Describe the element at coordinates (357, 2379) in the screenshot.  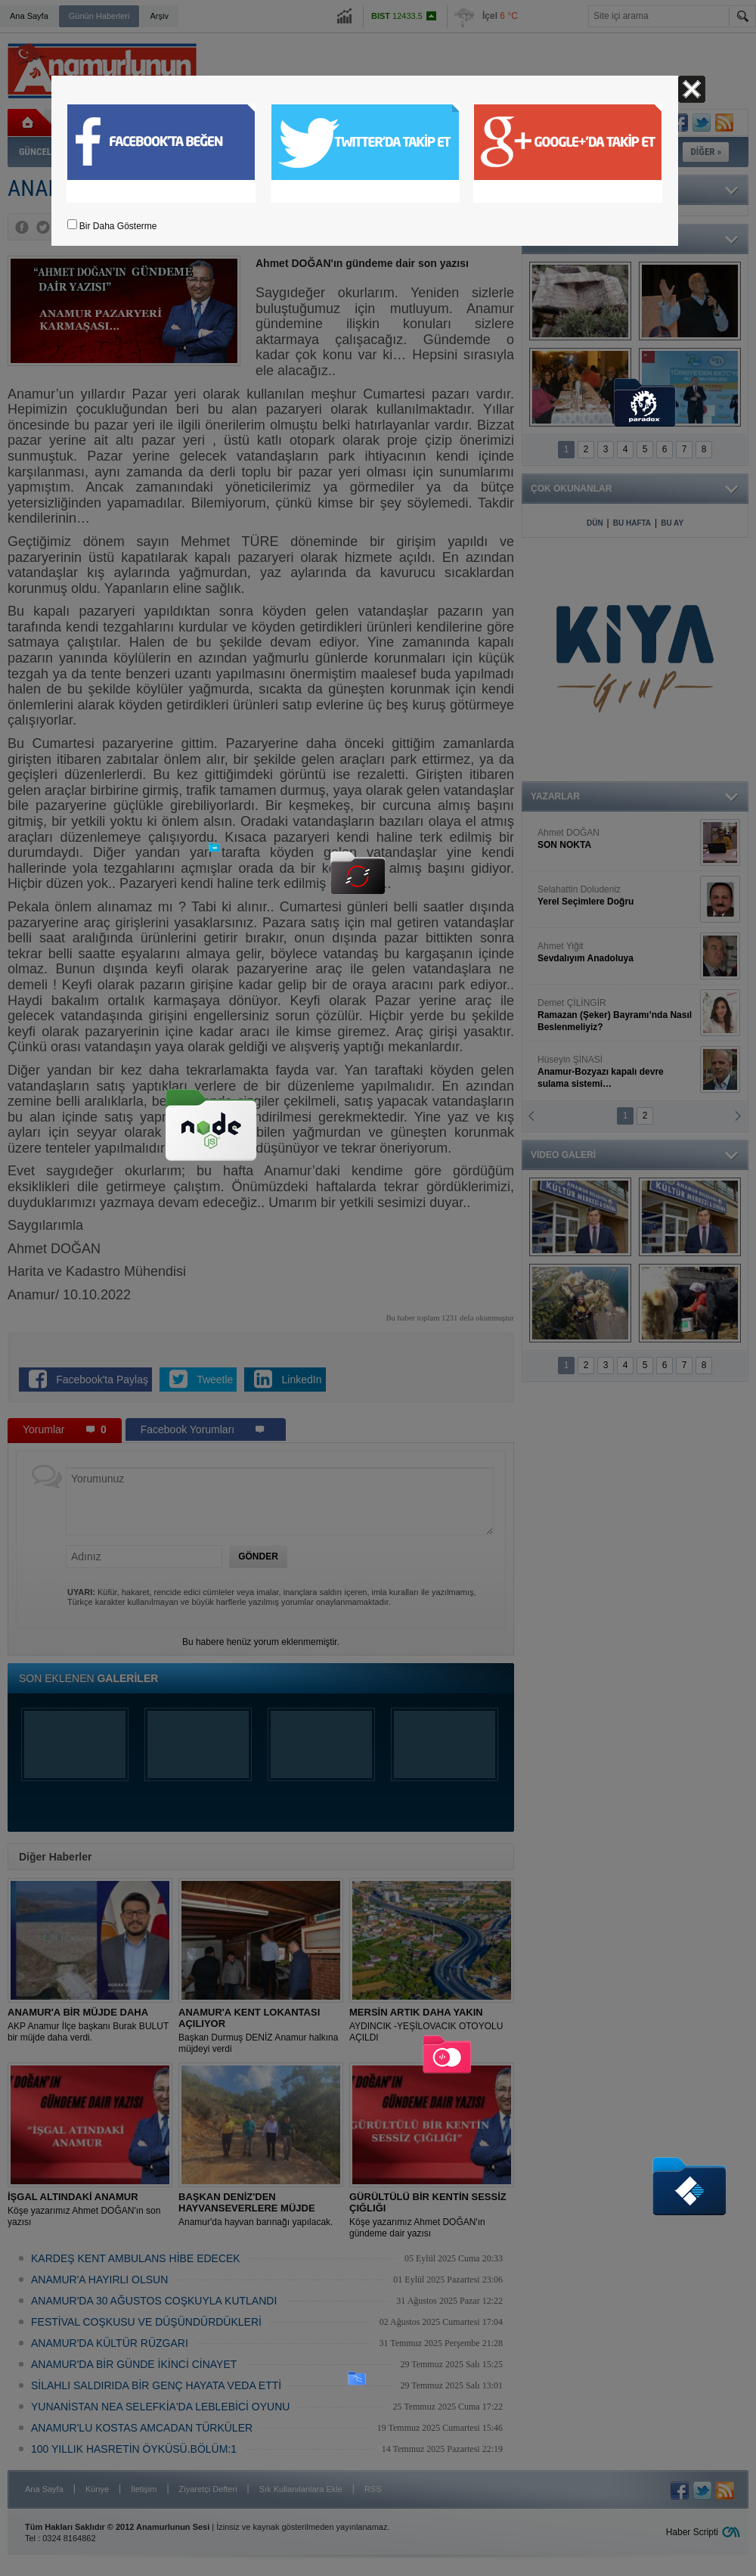
I see `open folder containing kali linux files` at that location.